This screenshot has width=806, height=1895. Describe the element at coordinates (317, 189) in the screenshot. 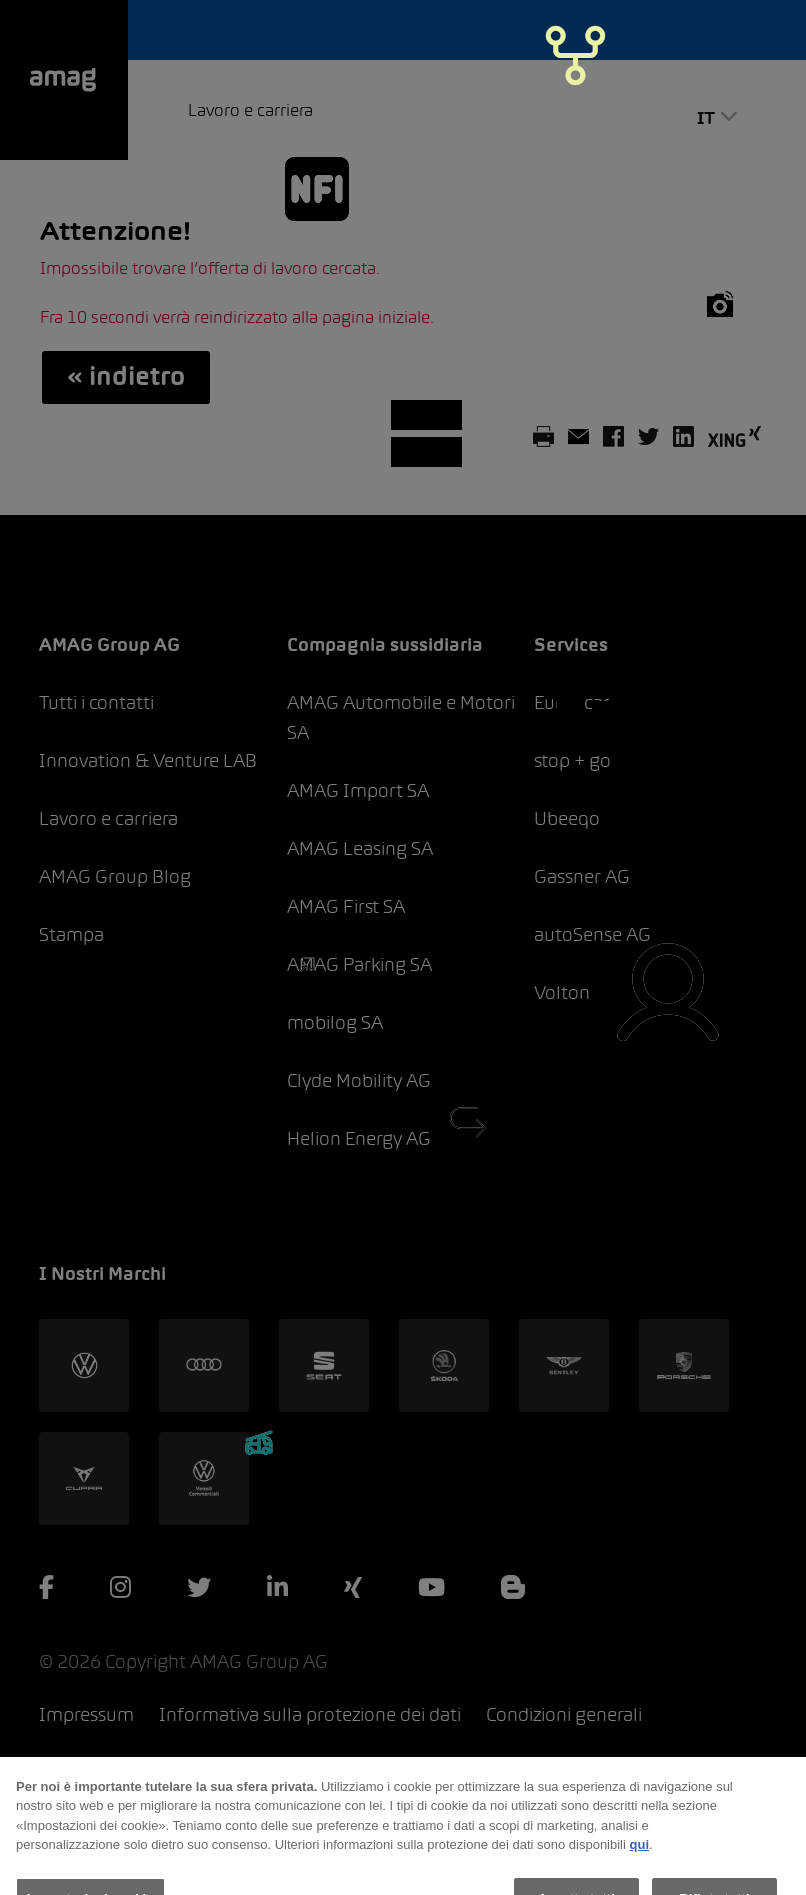

I see `indicates non-food items category` at that location.